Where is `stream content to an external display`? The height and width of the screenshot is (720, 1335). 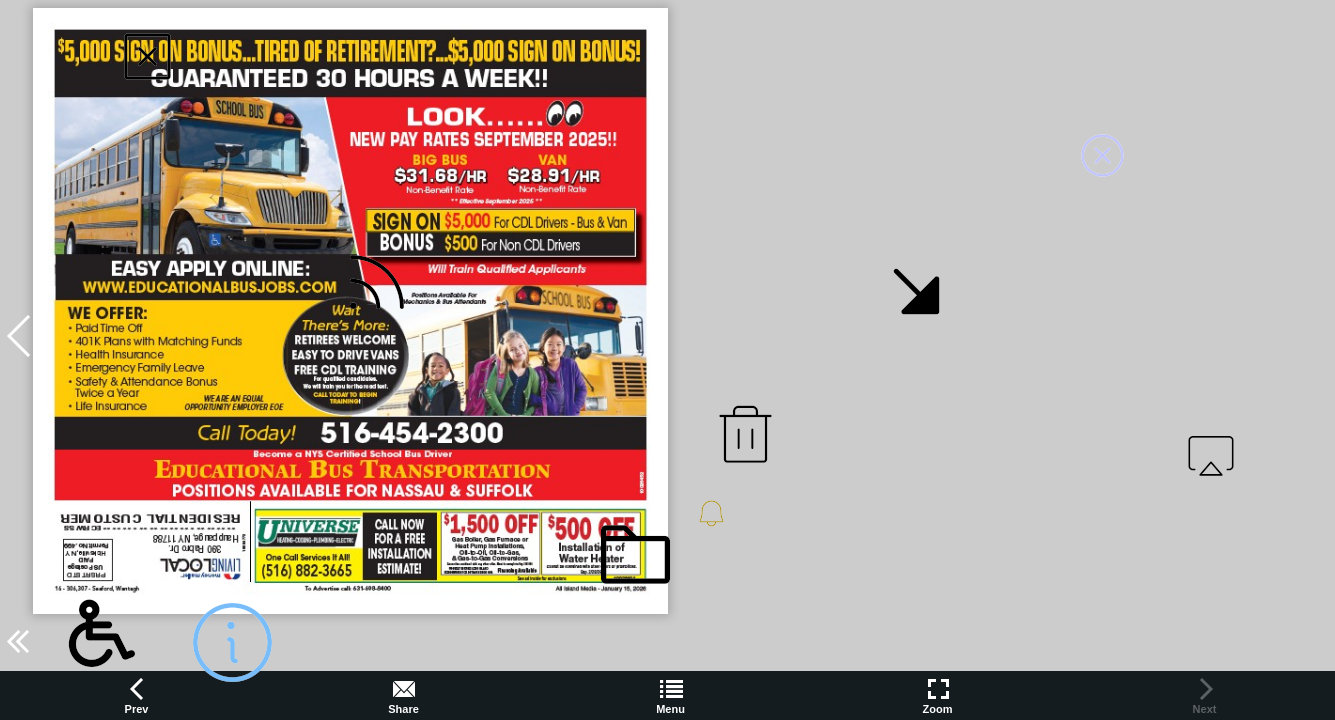
stream content to an external display is located at coordinates (1211, 455).